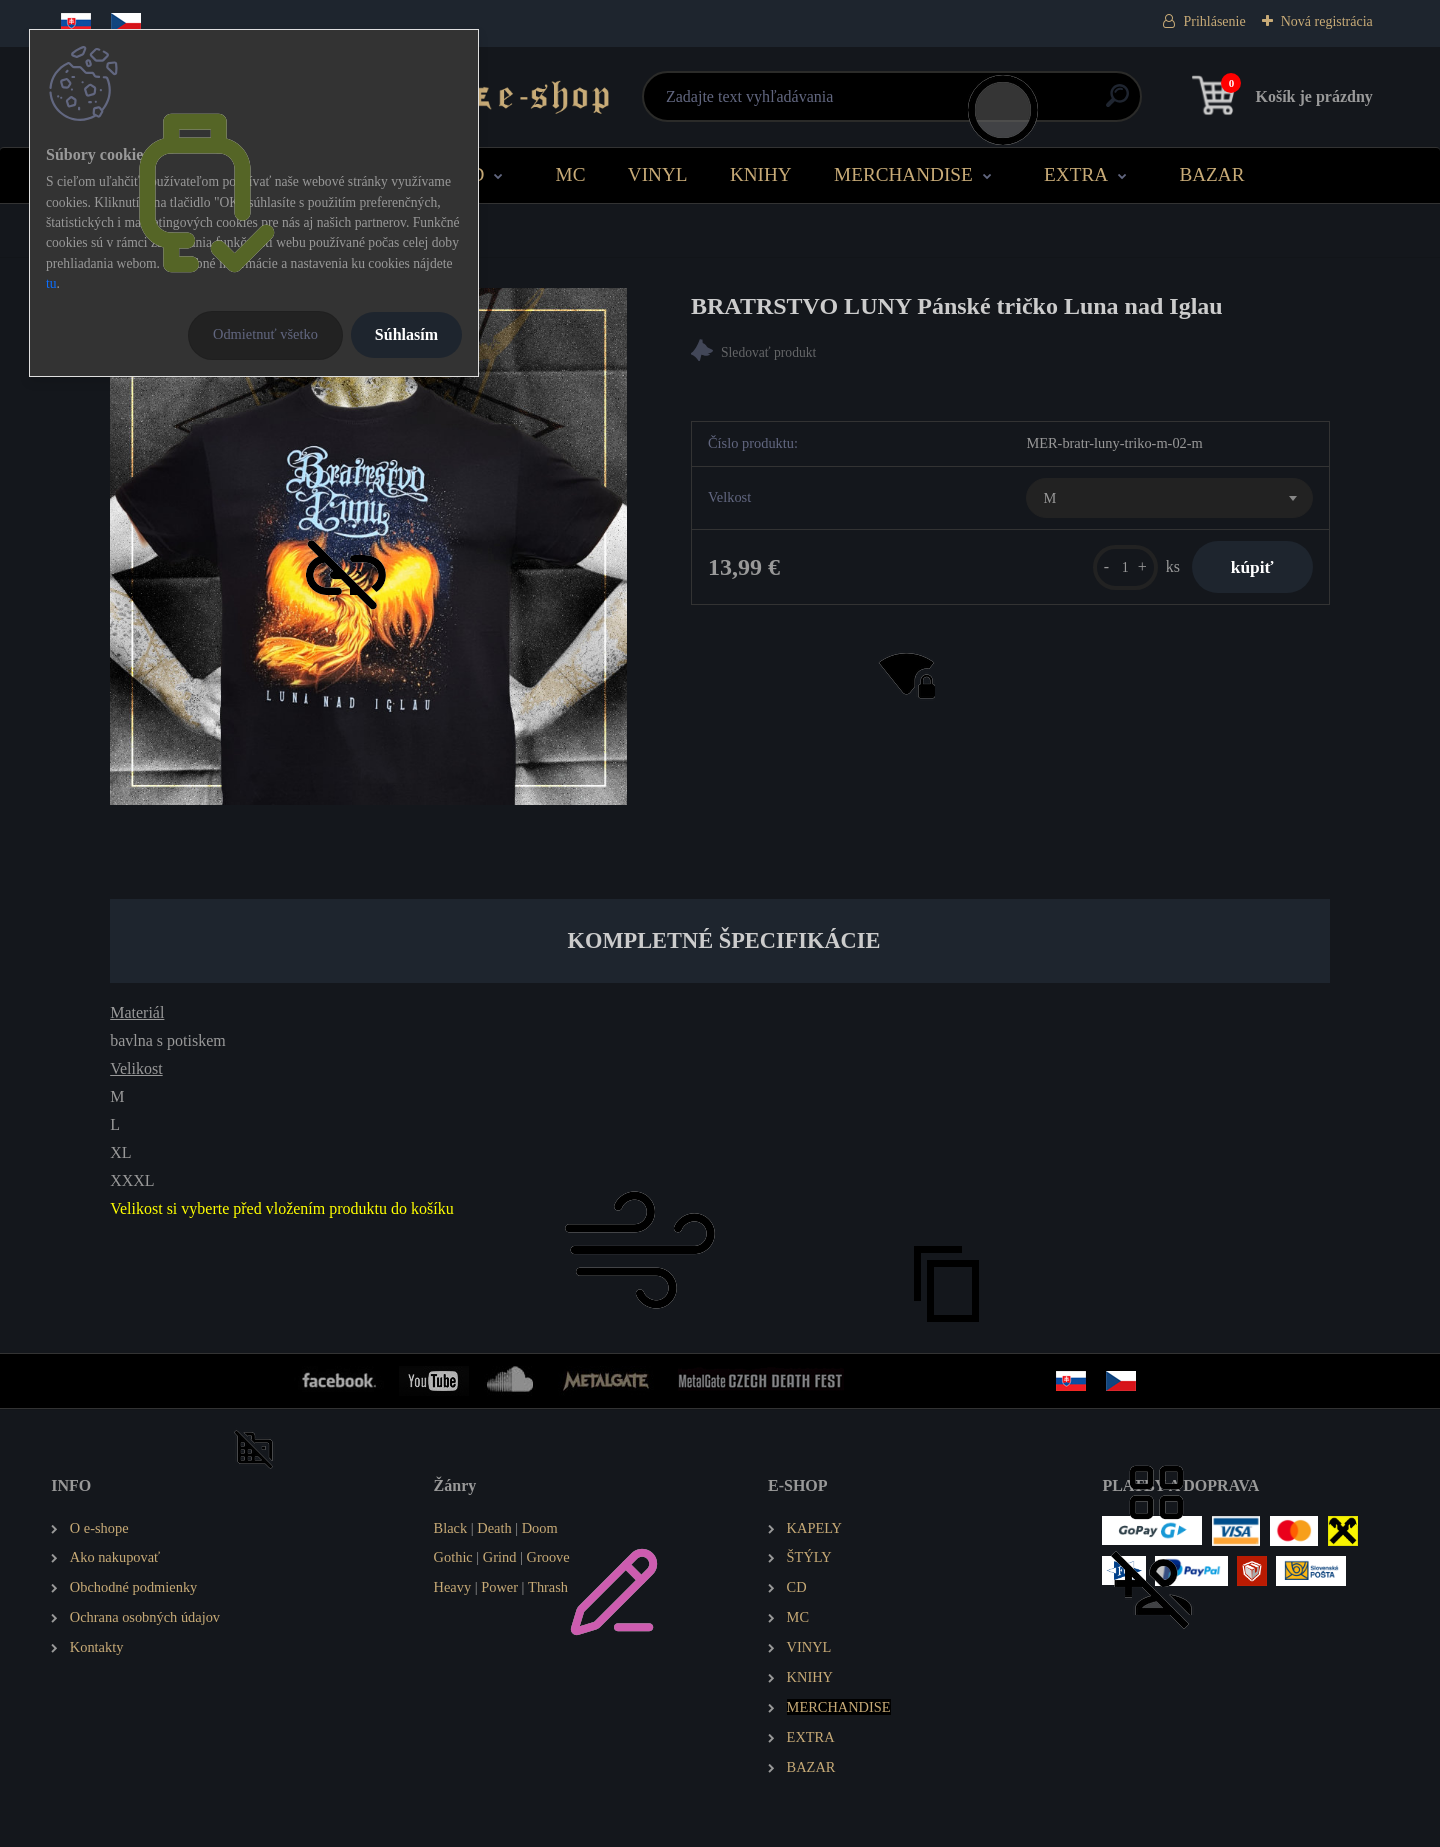 This screenshot has width=1440, height=1847. Describe the element at coordinates (1003, 110) in the screenshot. I see `camera lens or photography mode` at that location.